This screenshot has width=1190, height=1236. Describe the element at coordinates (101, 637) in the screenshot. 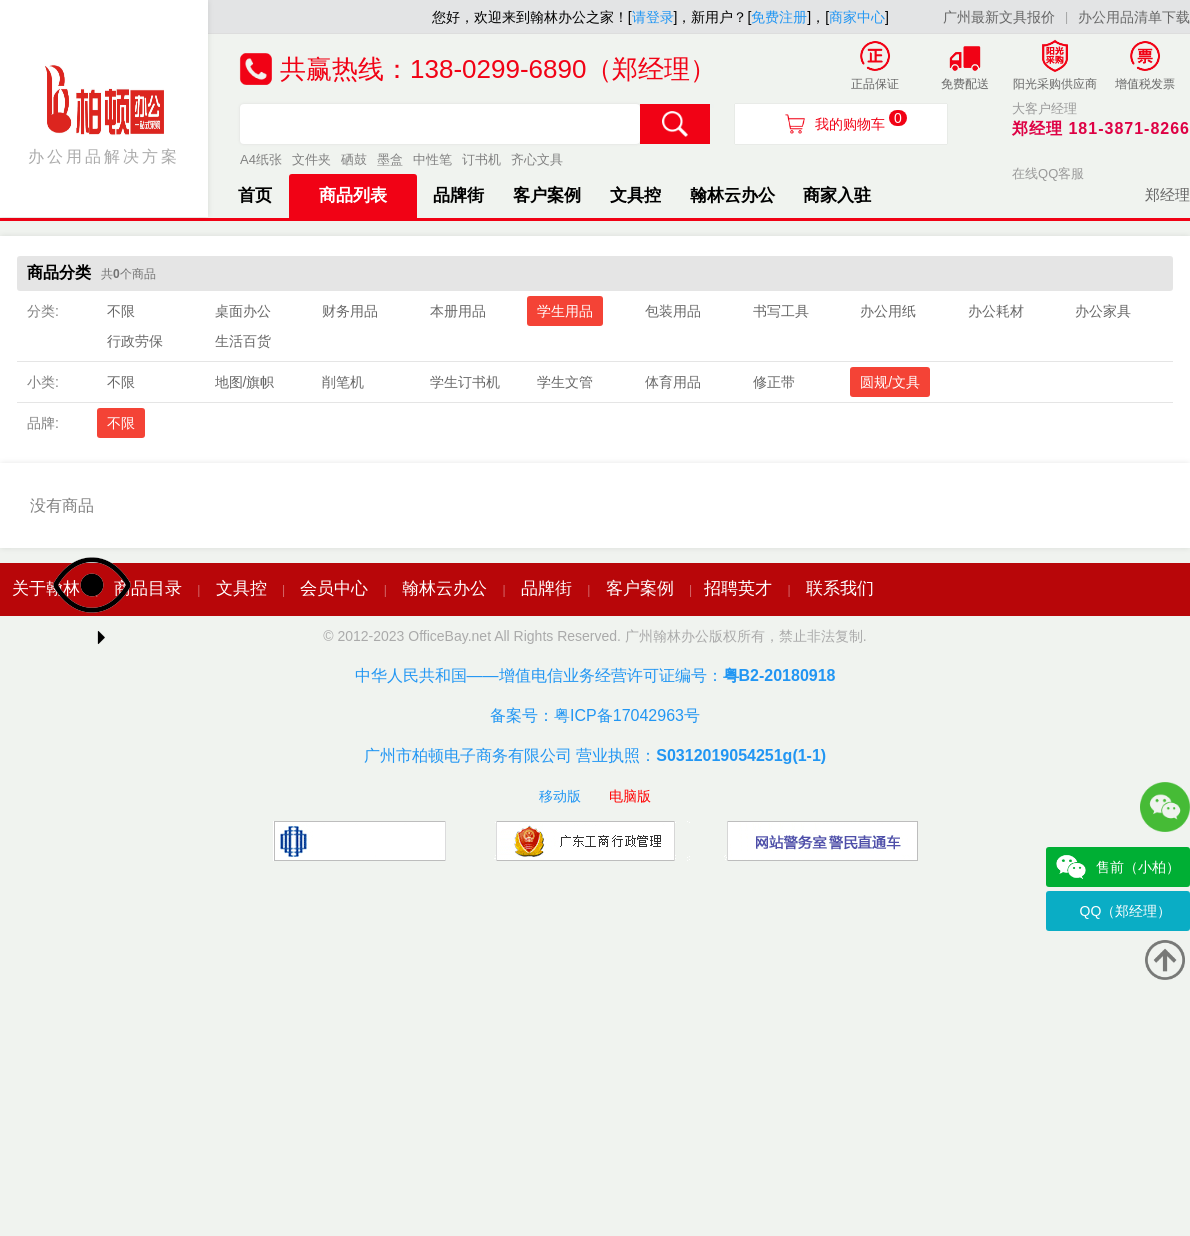

I see `play media or start playback` at that location.